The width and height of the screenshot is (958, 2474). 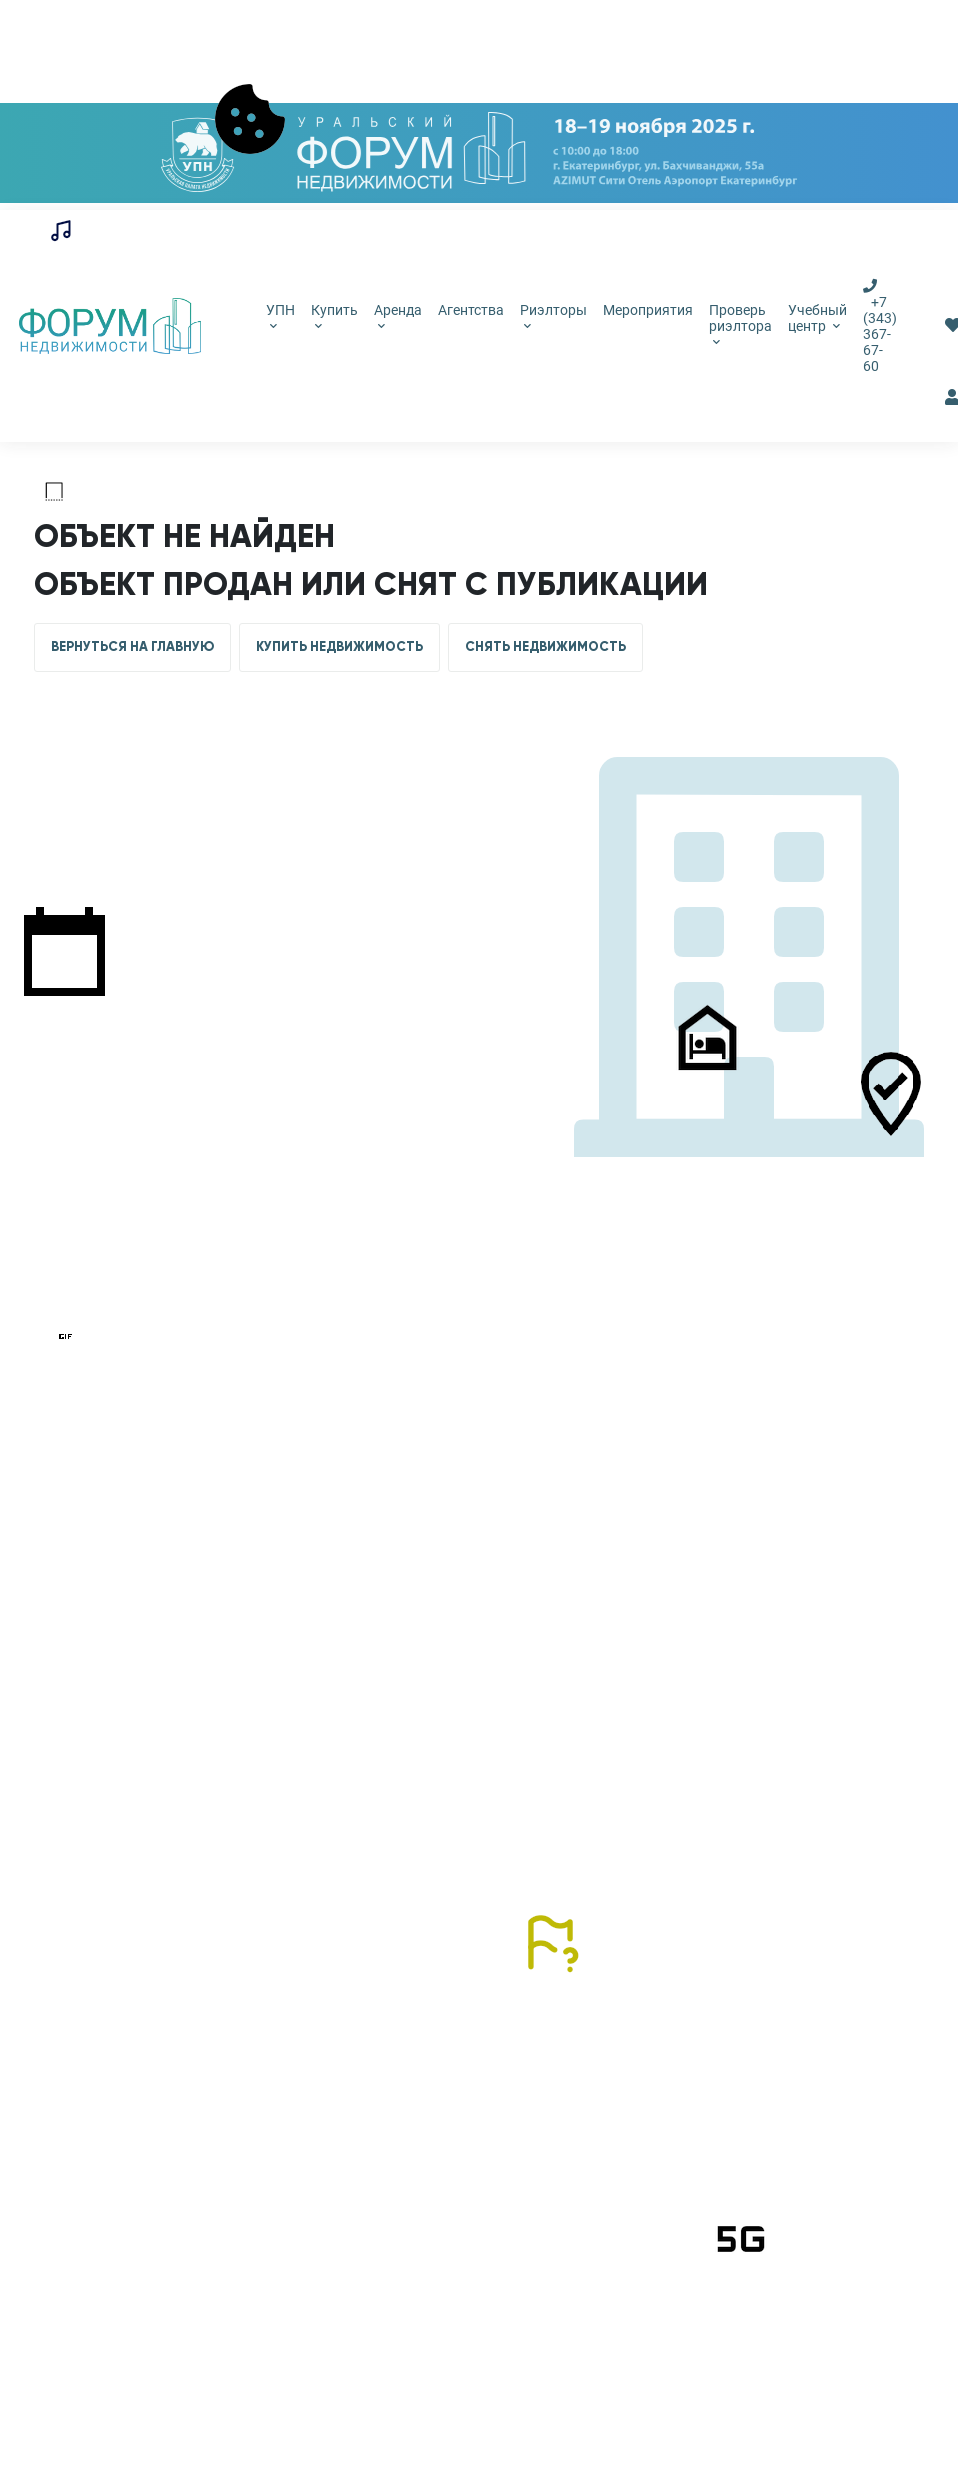 What do you see at coordinates (741, 2239) in the screenshot?
I see `indicates 5G network connectivity` at bounding box center [741, 2239].